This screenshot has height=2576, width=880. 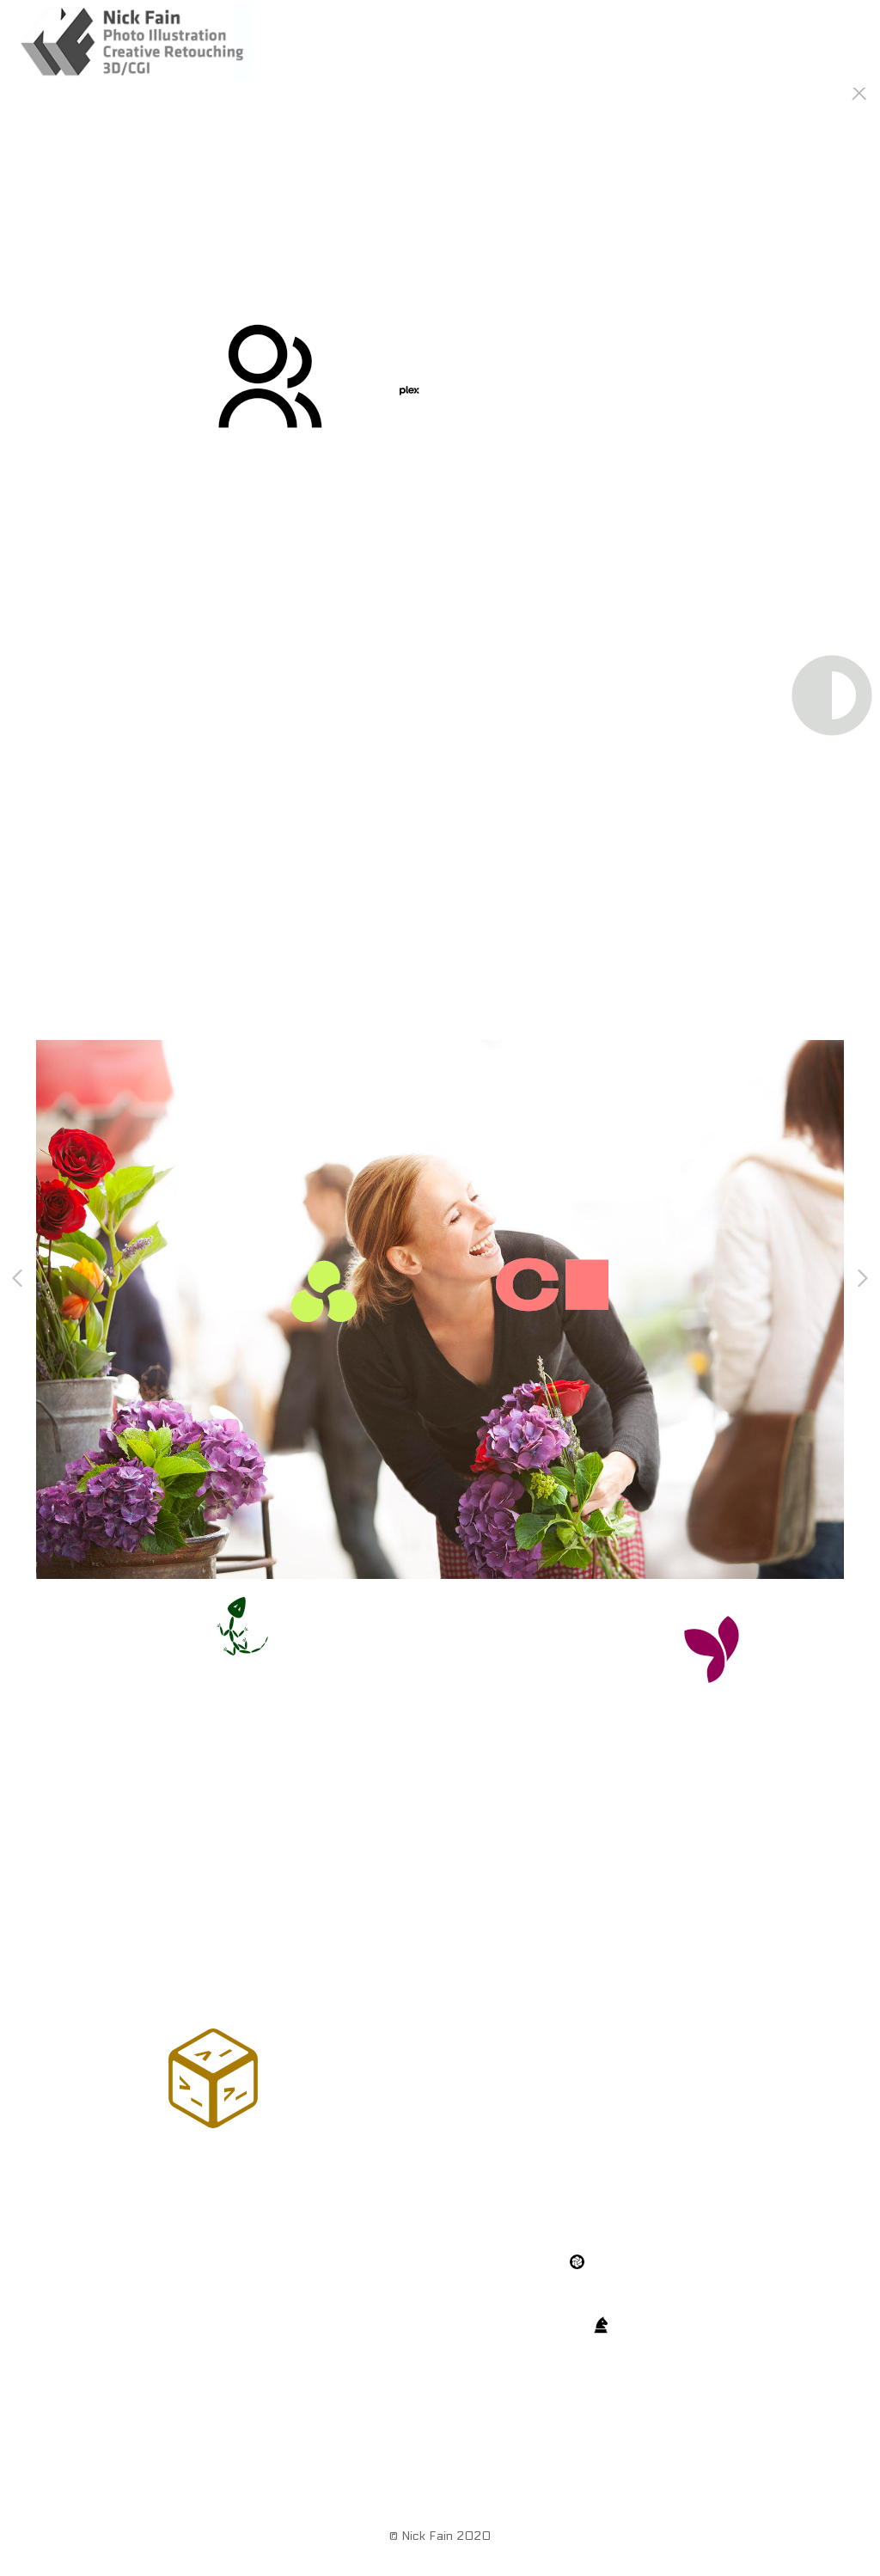 What do you see at coordinates (832, 695) in the screenshot?
I see `loading indicator showing 50% progress` at bounding box center [832, 695].